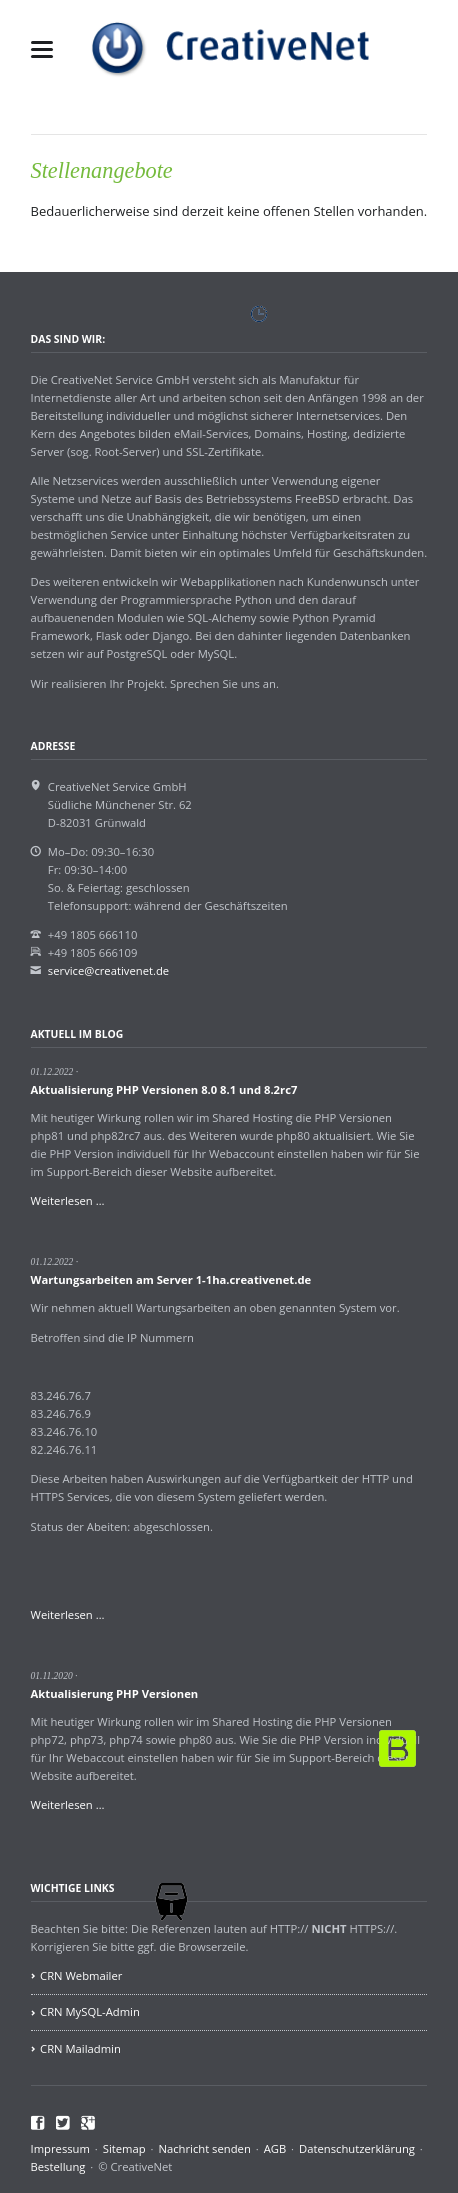  I want to click on view remaining time on a countdown timer, so click(259, 314).